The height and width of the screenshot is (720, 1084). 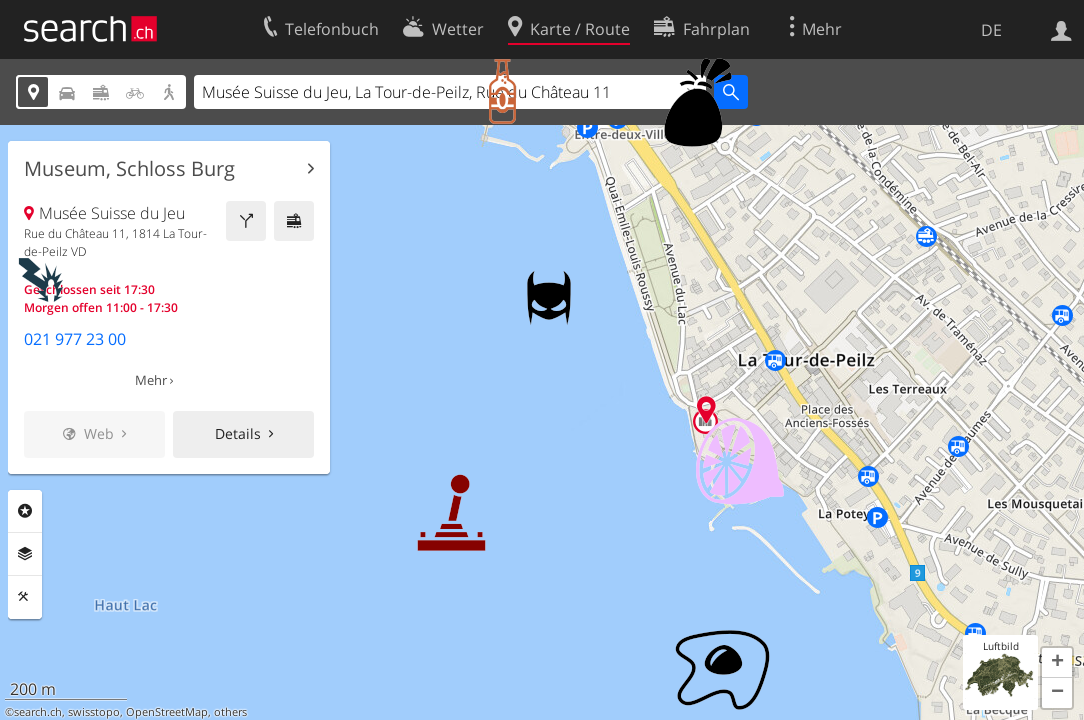 What do you see at coordinates (740, 461) in the screenshot?
I see `indicates citrus or lemon flavor/ingredient` at bounding box center [740, 461].